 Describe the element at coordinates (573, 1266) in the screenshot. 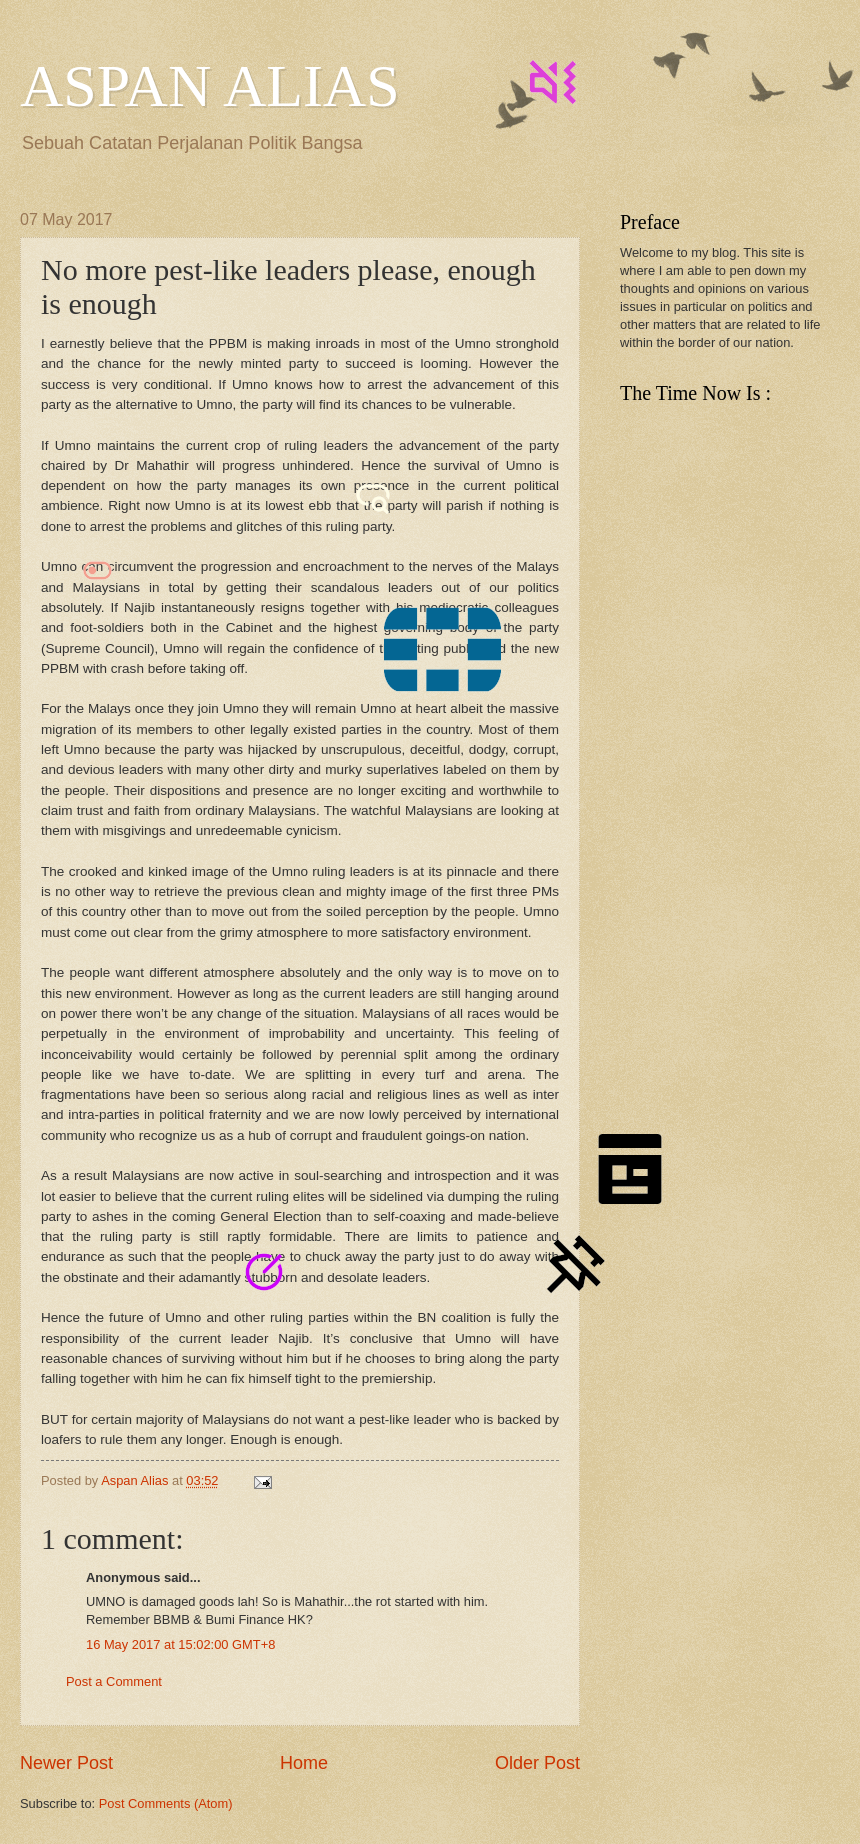

I see `unpin a saved location` at that location.